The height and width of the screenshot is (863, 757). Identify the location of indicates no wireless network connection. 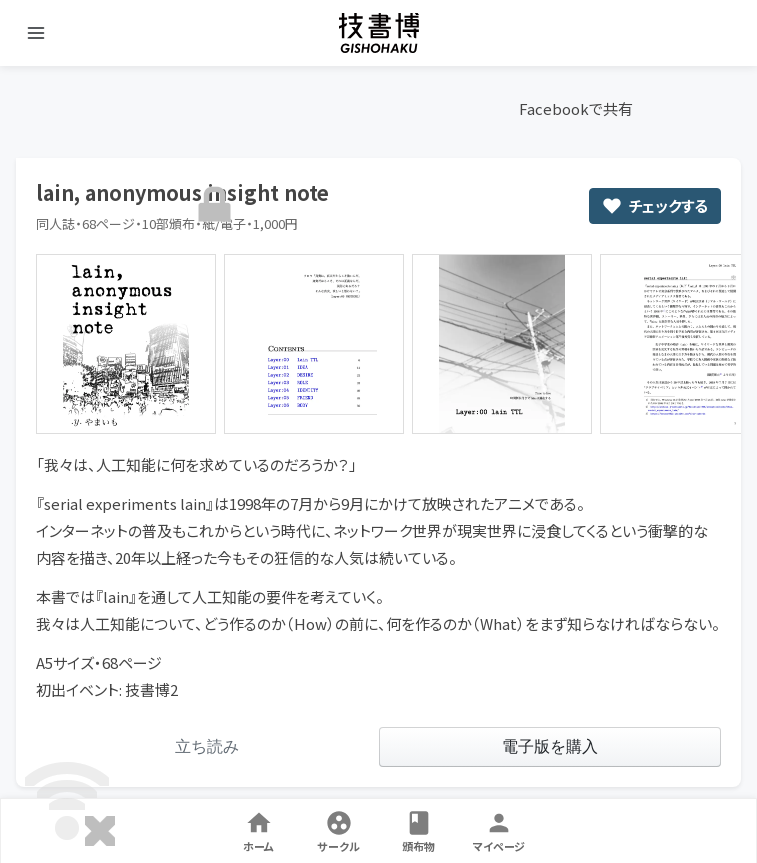
(67, 798).